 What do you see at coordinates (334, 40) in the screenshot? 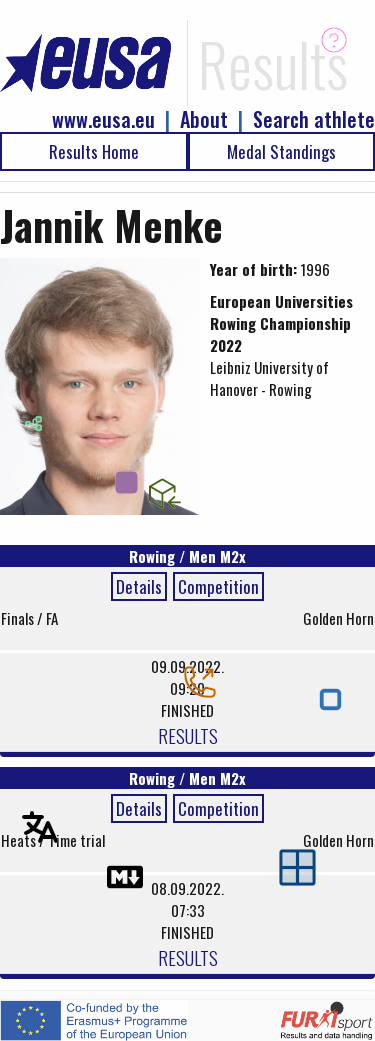
I see `access help or support` at bounding box center [334, 40].